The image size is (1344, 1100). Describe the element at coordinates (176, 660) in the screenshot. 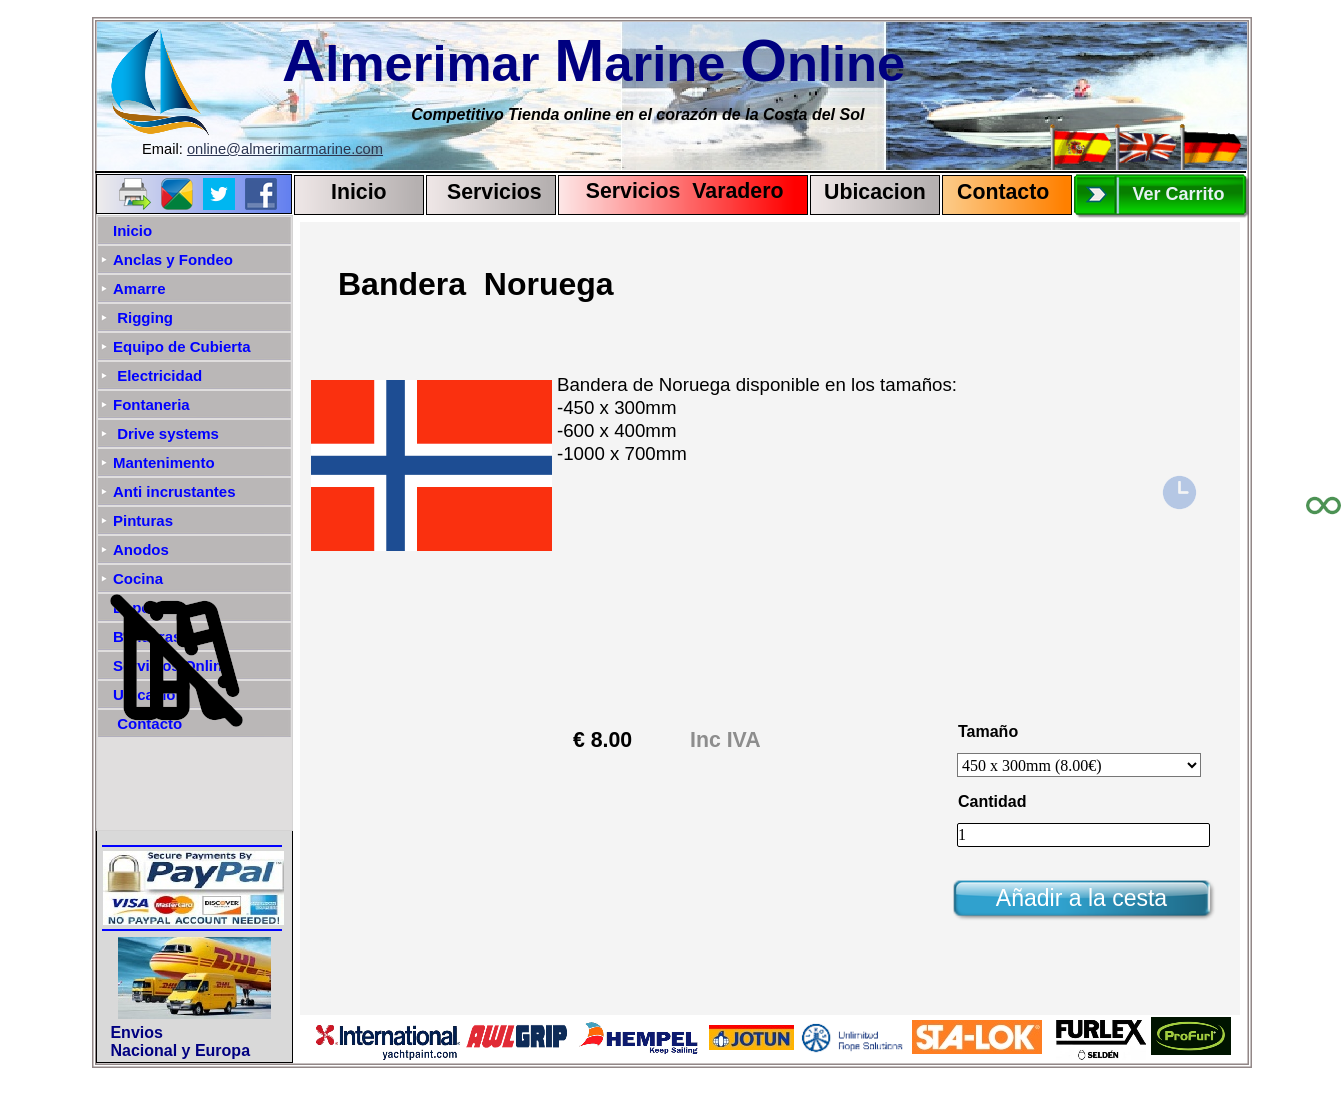

I see `library or reading feature unavailable` at that location.